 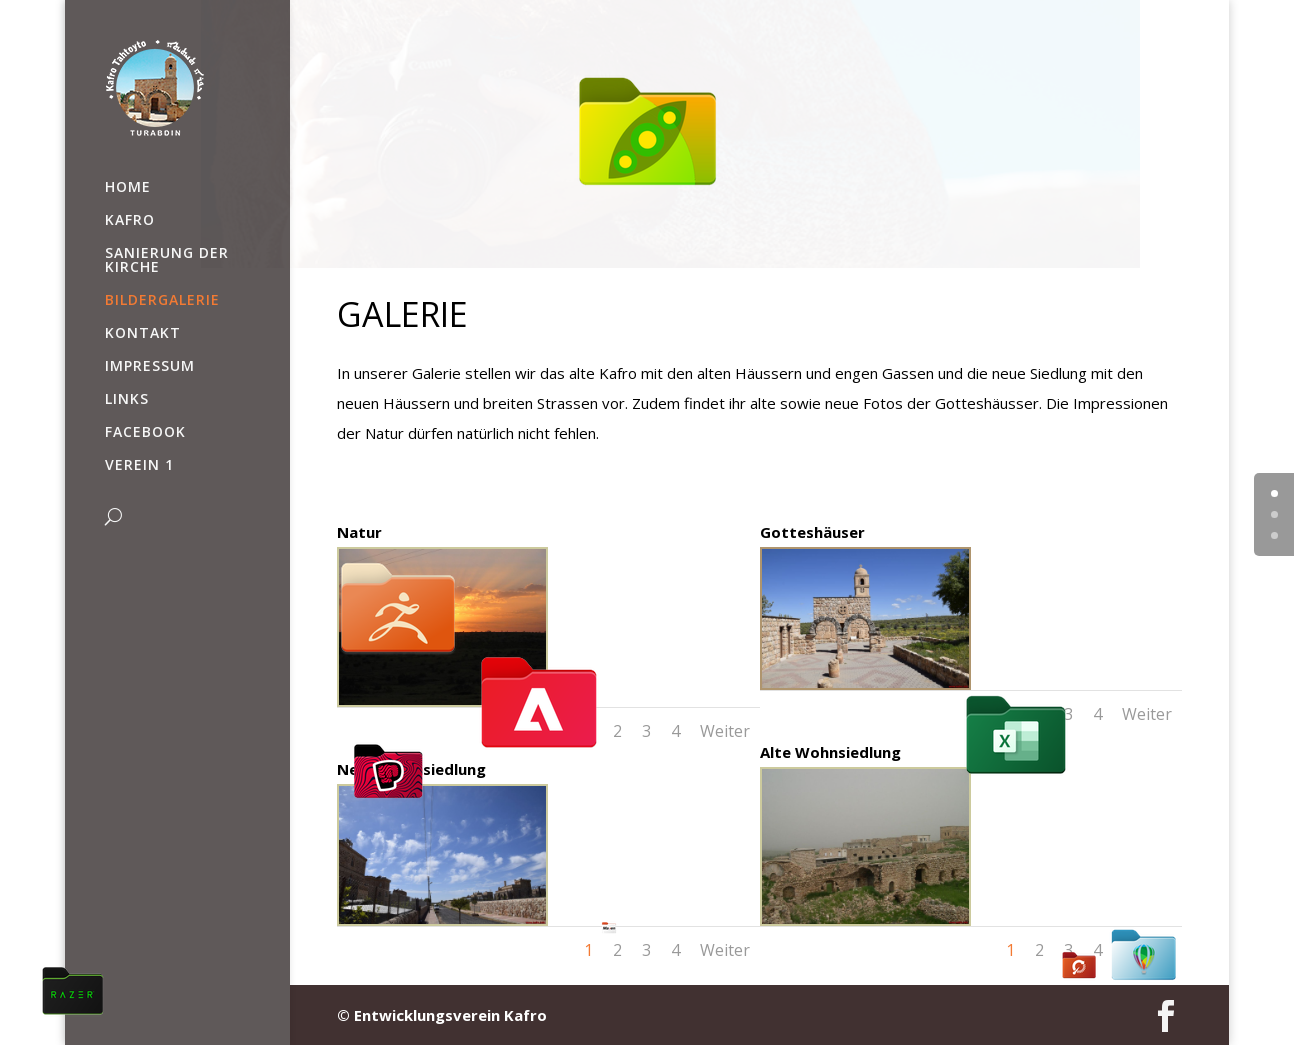 I want to click on open amd storemi application folder, so click(x=1079, y=966).